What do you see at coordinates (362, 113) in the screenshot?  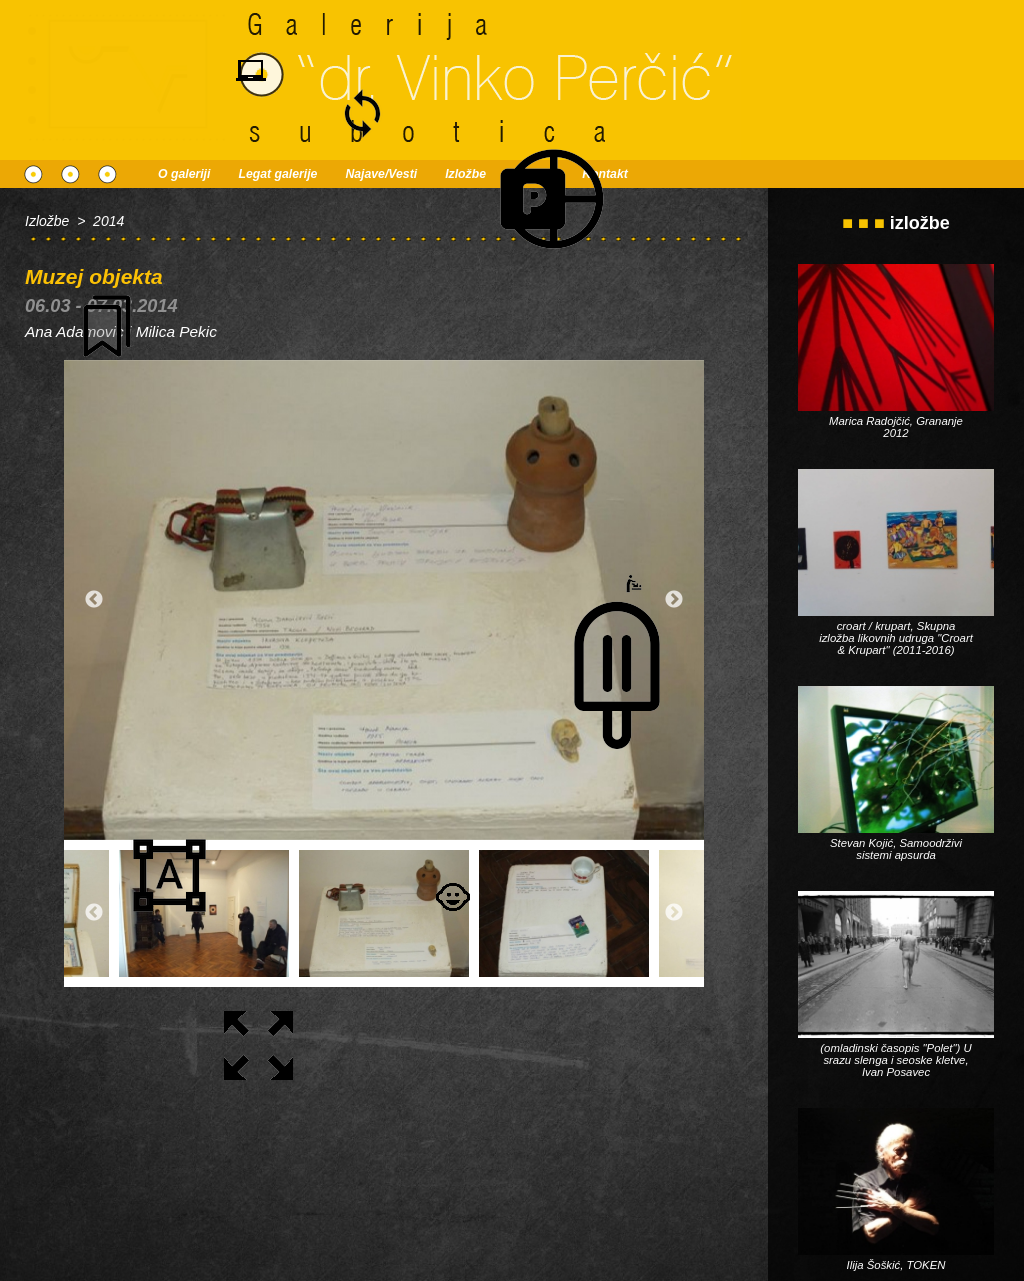 I see `sync data with cloud or server` at bounding box center [362, 113].